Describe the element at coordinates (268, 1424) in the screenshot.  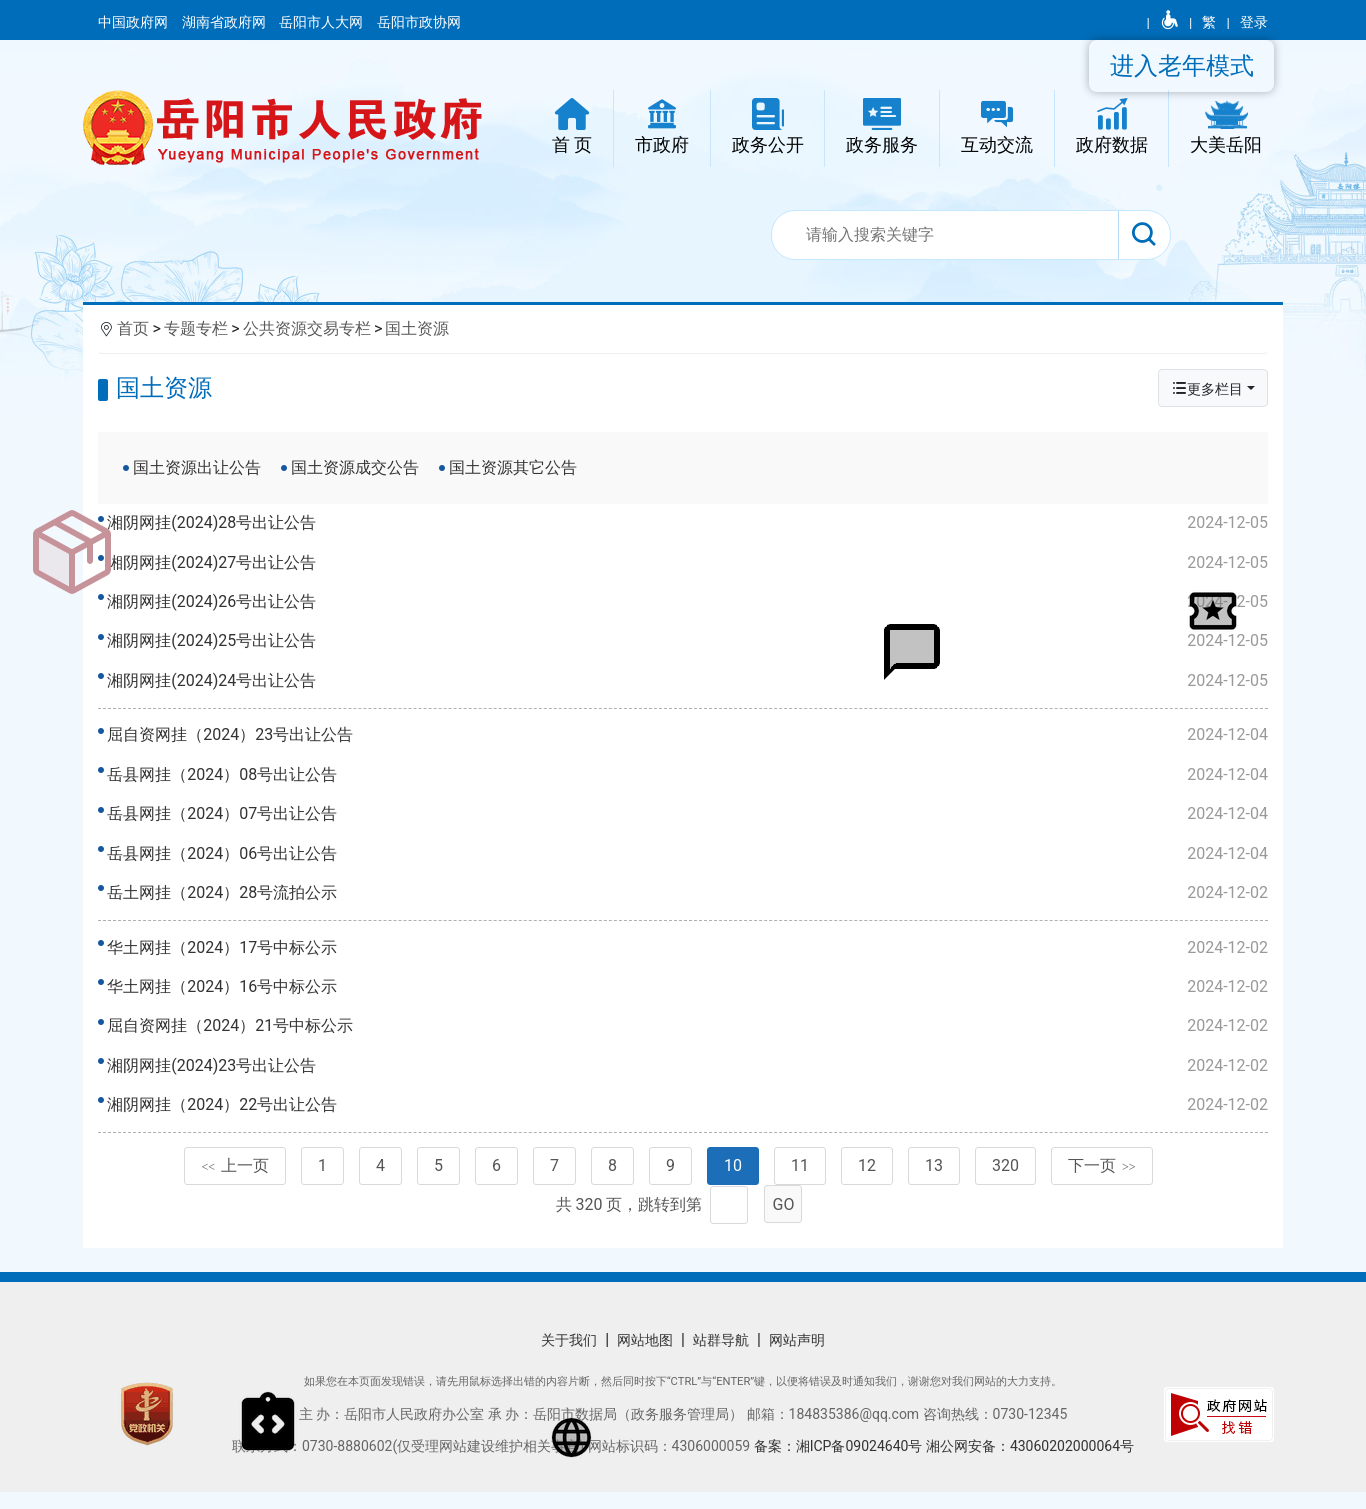
I see `view integration code or instructions` at that location.